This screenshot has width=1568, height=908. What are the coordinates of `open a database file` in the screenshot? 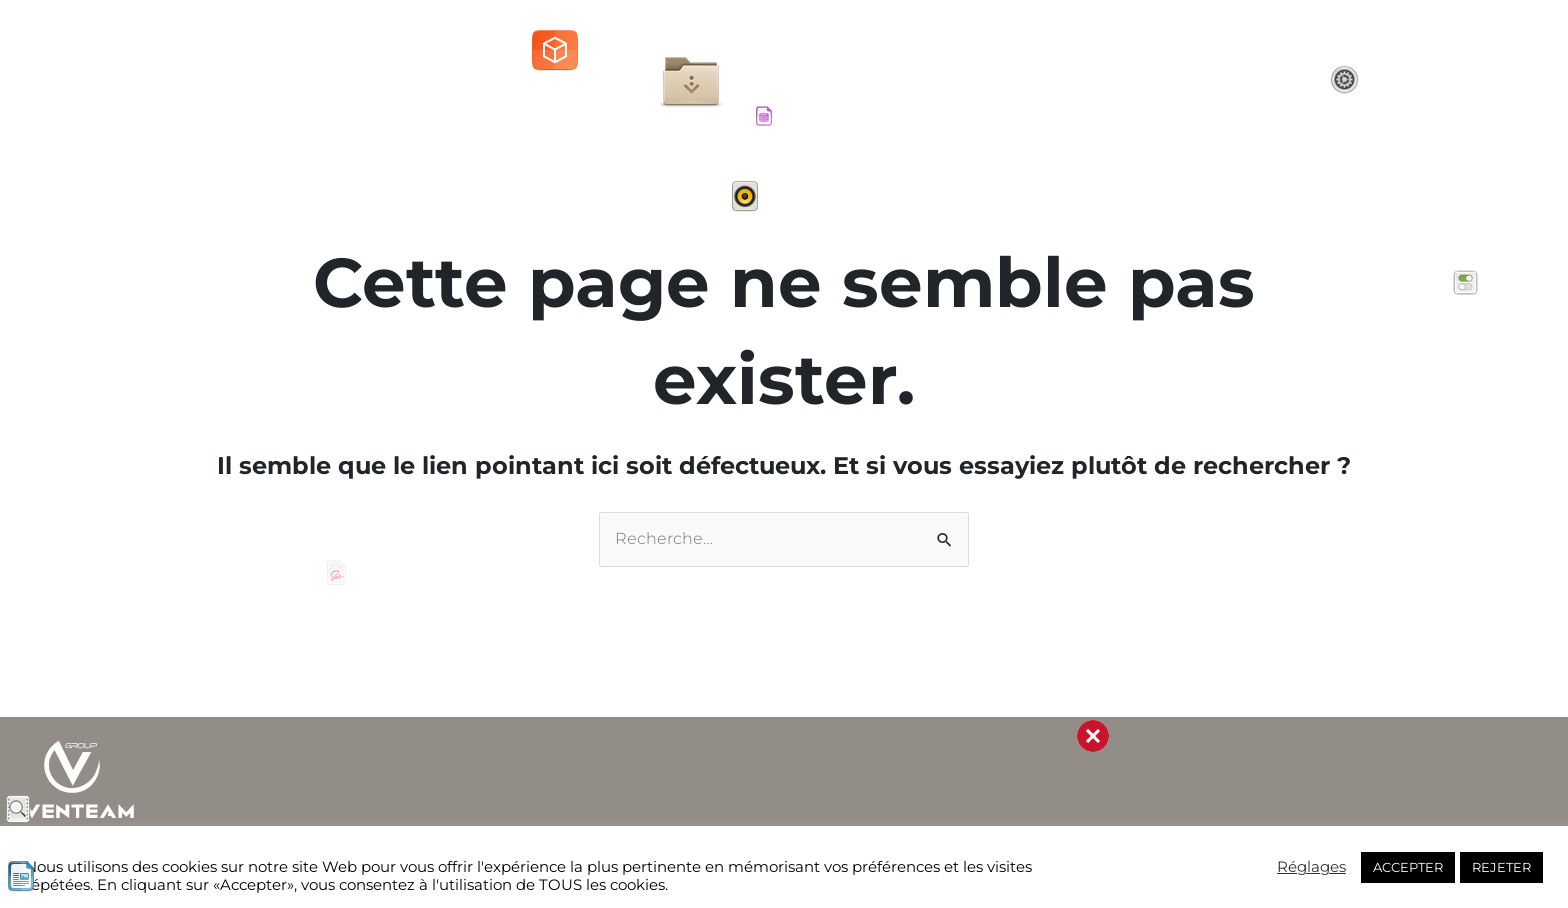 It's located at (764, 116).